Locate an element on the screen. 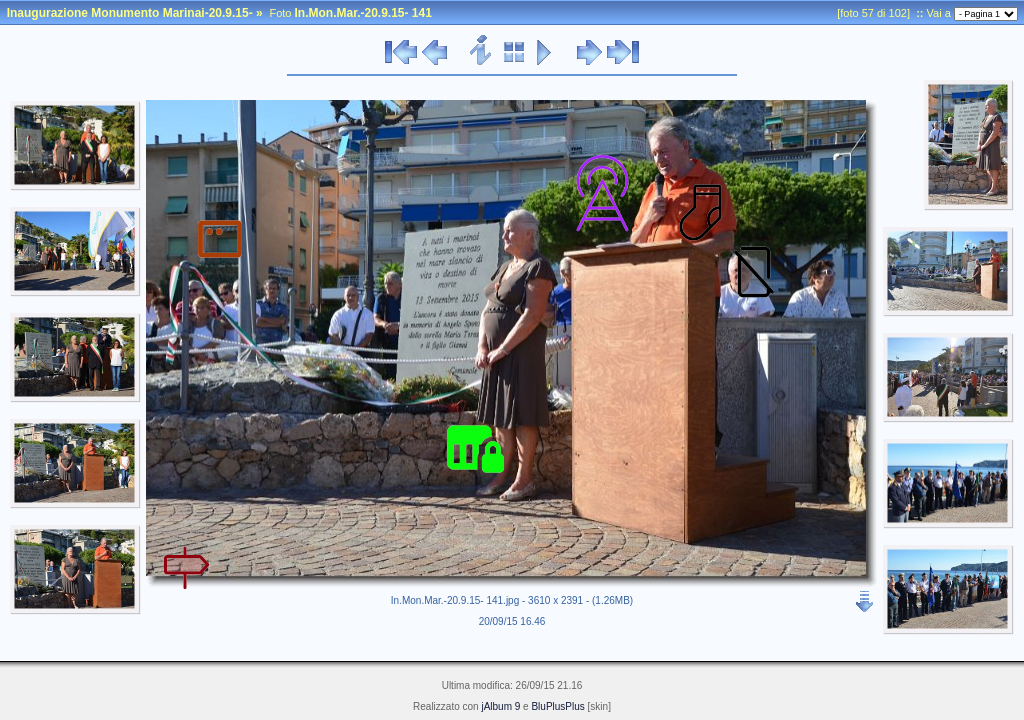 Image resolution: width=1024 pixels, height=720 pixels. navigate to directions or wayfinding is located at coordinates (185, 568).